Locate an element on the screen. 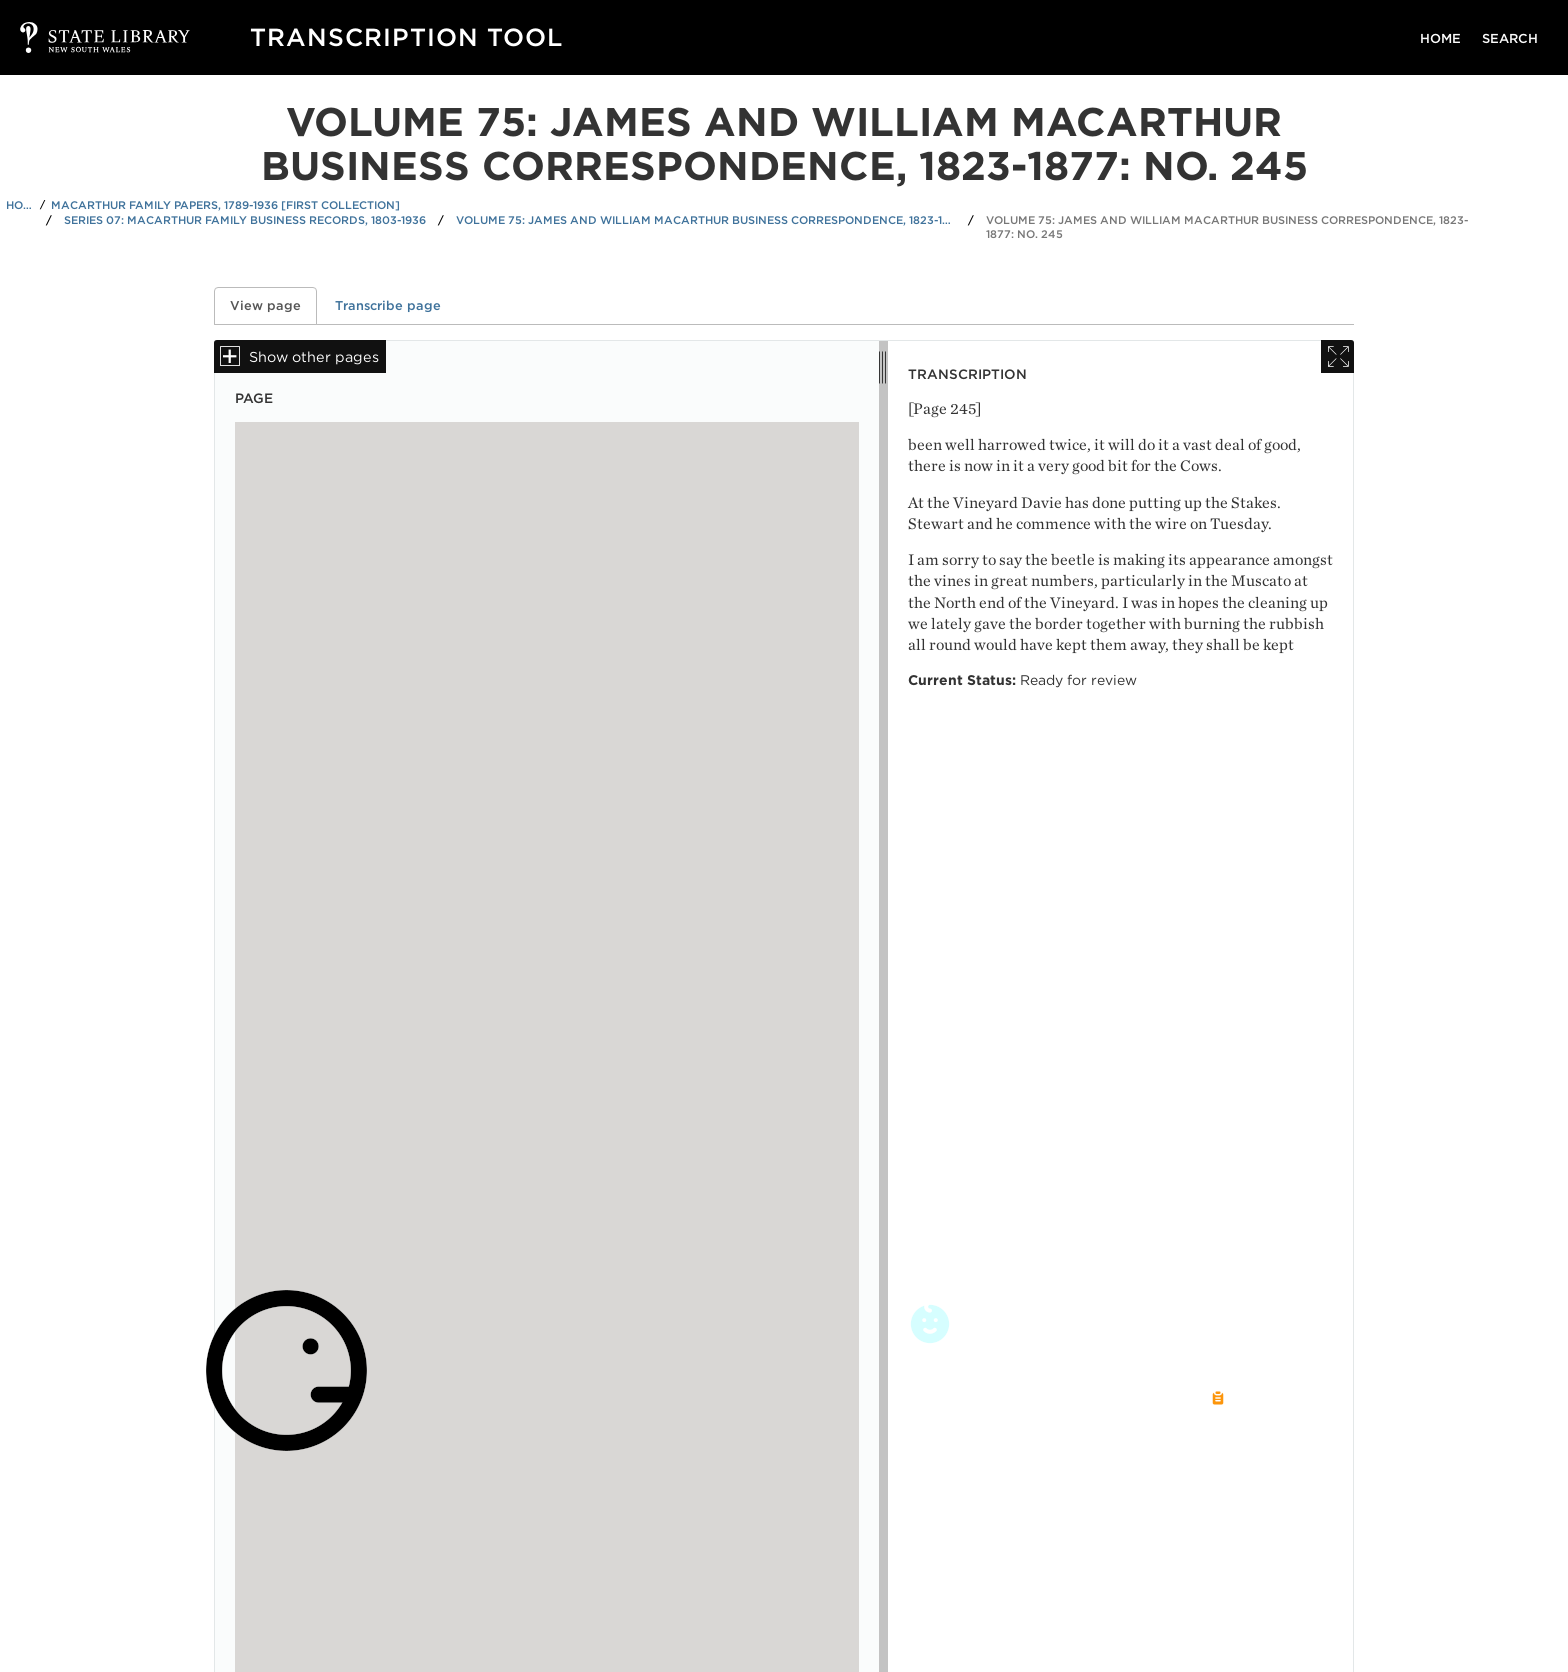 The image size is (1568, 1672). view clipboard contents is located at coordinates (1218, 1398).